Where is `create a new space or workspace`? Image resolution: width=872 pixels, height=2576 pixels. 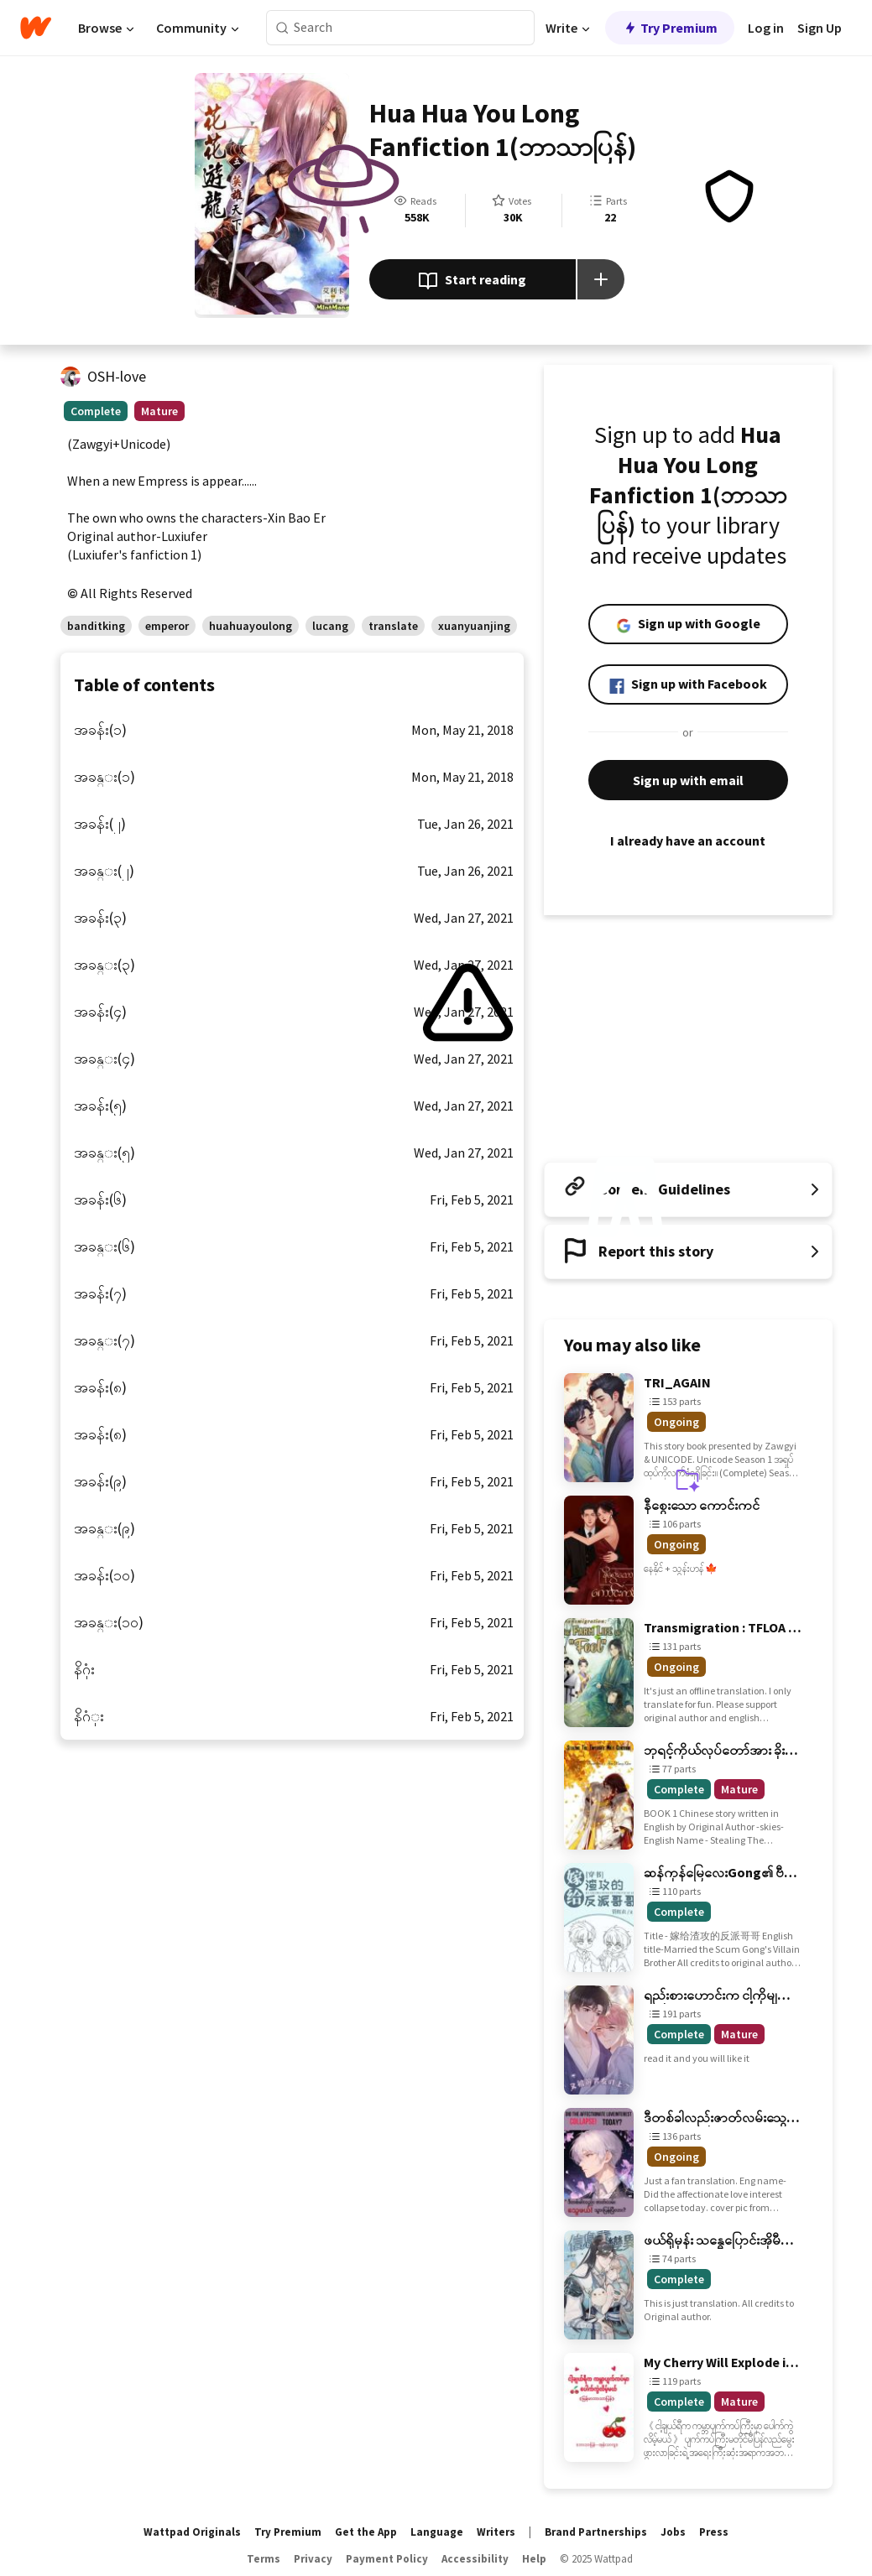
create a new space or workspace is located at coordinates (687, 1480).